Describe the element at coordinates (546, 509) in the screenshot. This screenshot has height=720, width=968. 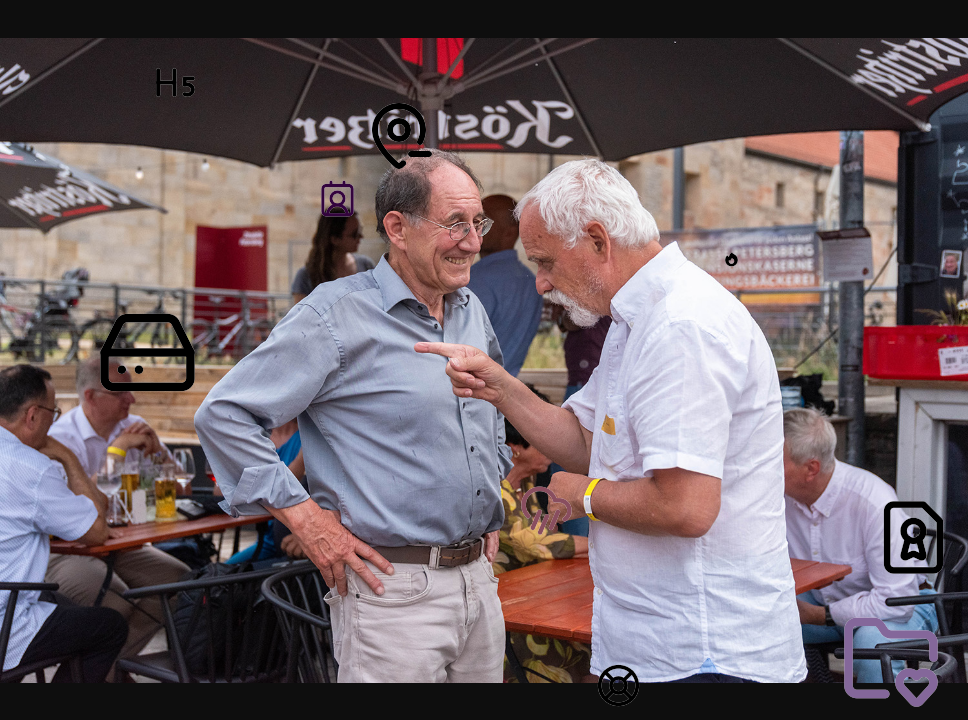
I see `indicates rainy and windy weather conditions` at that location.